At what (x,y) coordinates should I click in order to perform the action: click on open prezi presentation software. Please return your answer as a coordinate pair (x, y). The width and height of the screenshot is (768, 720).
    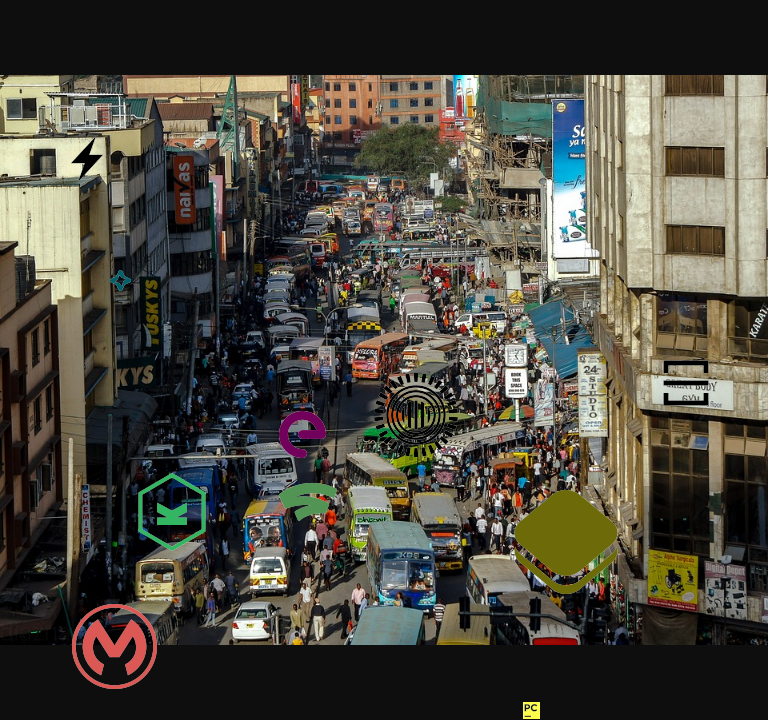
    Looking at the image, I should click on (416, 415).